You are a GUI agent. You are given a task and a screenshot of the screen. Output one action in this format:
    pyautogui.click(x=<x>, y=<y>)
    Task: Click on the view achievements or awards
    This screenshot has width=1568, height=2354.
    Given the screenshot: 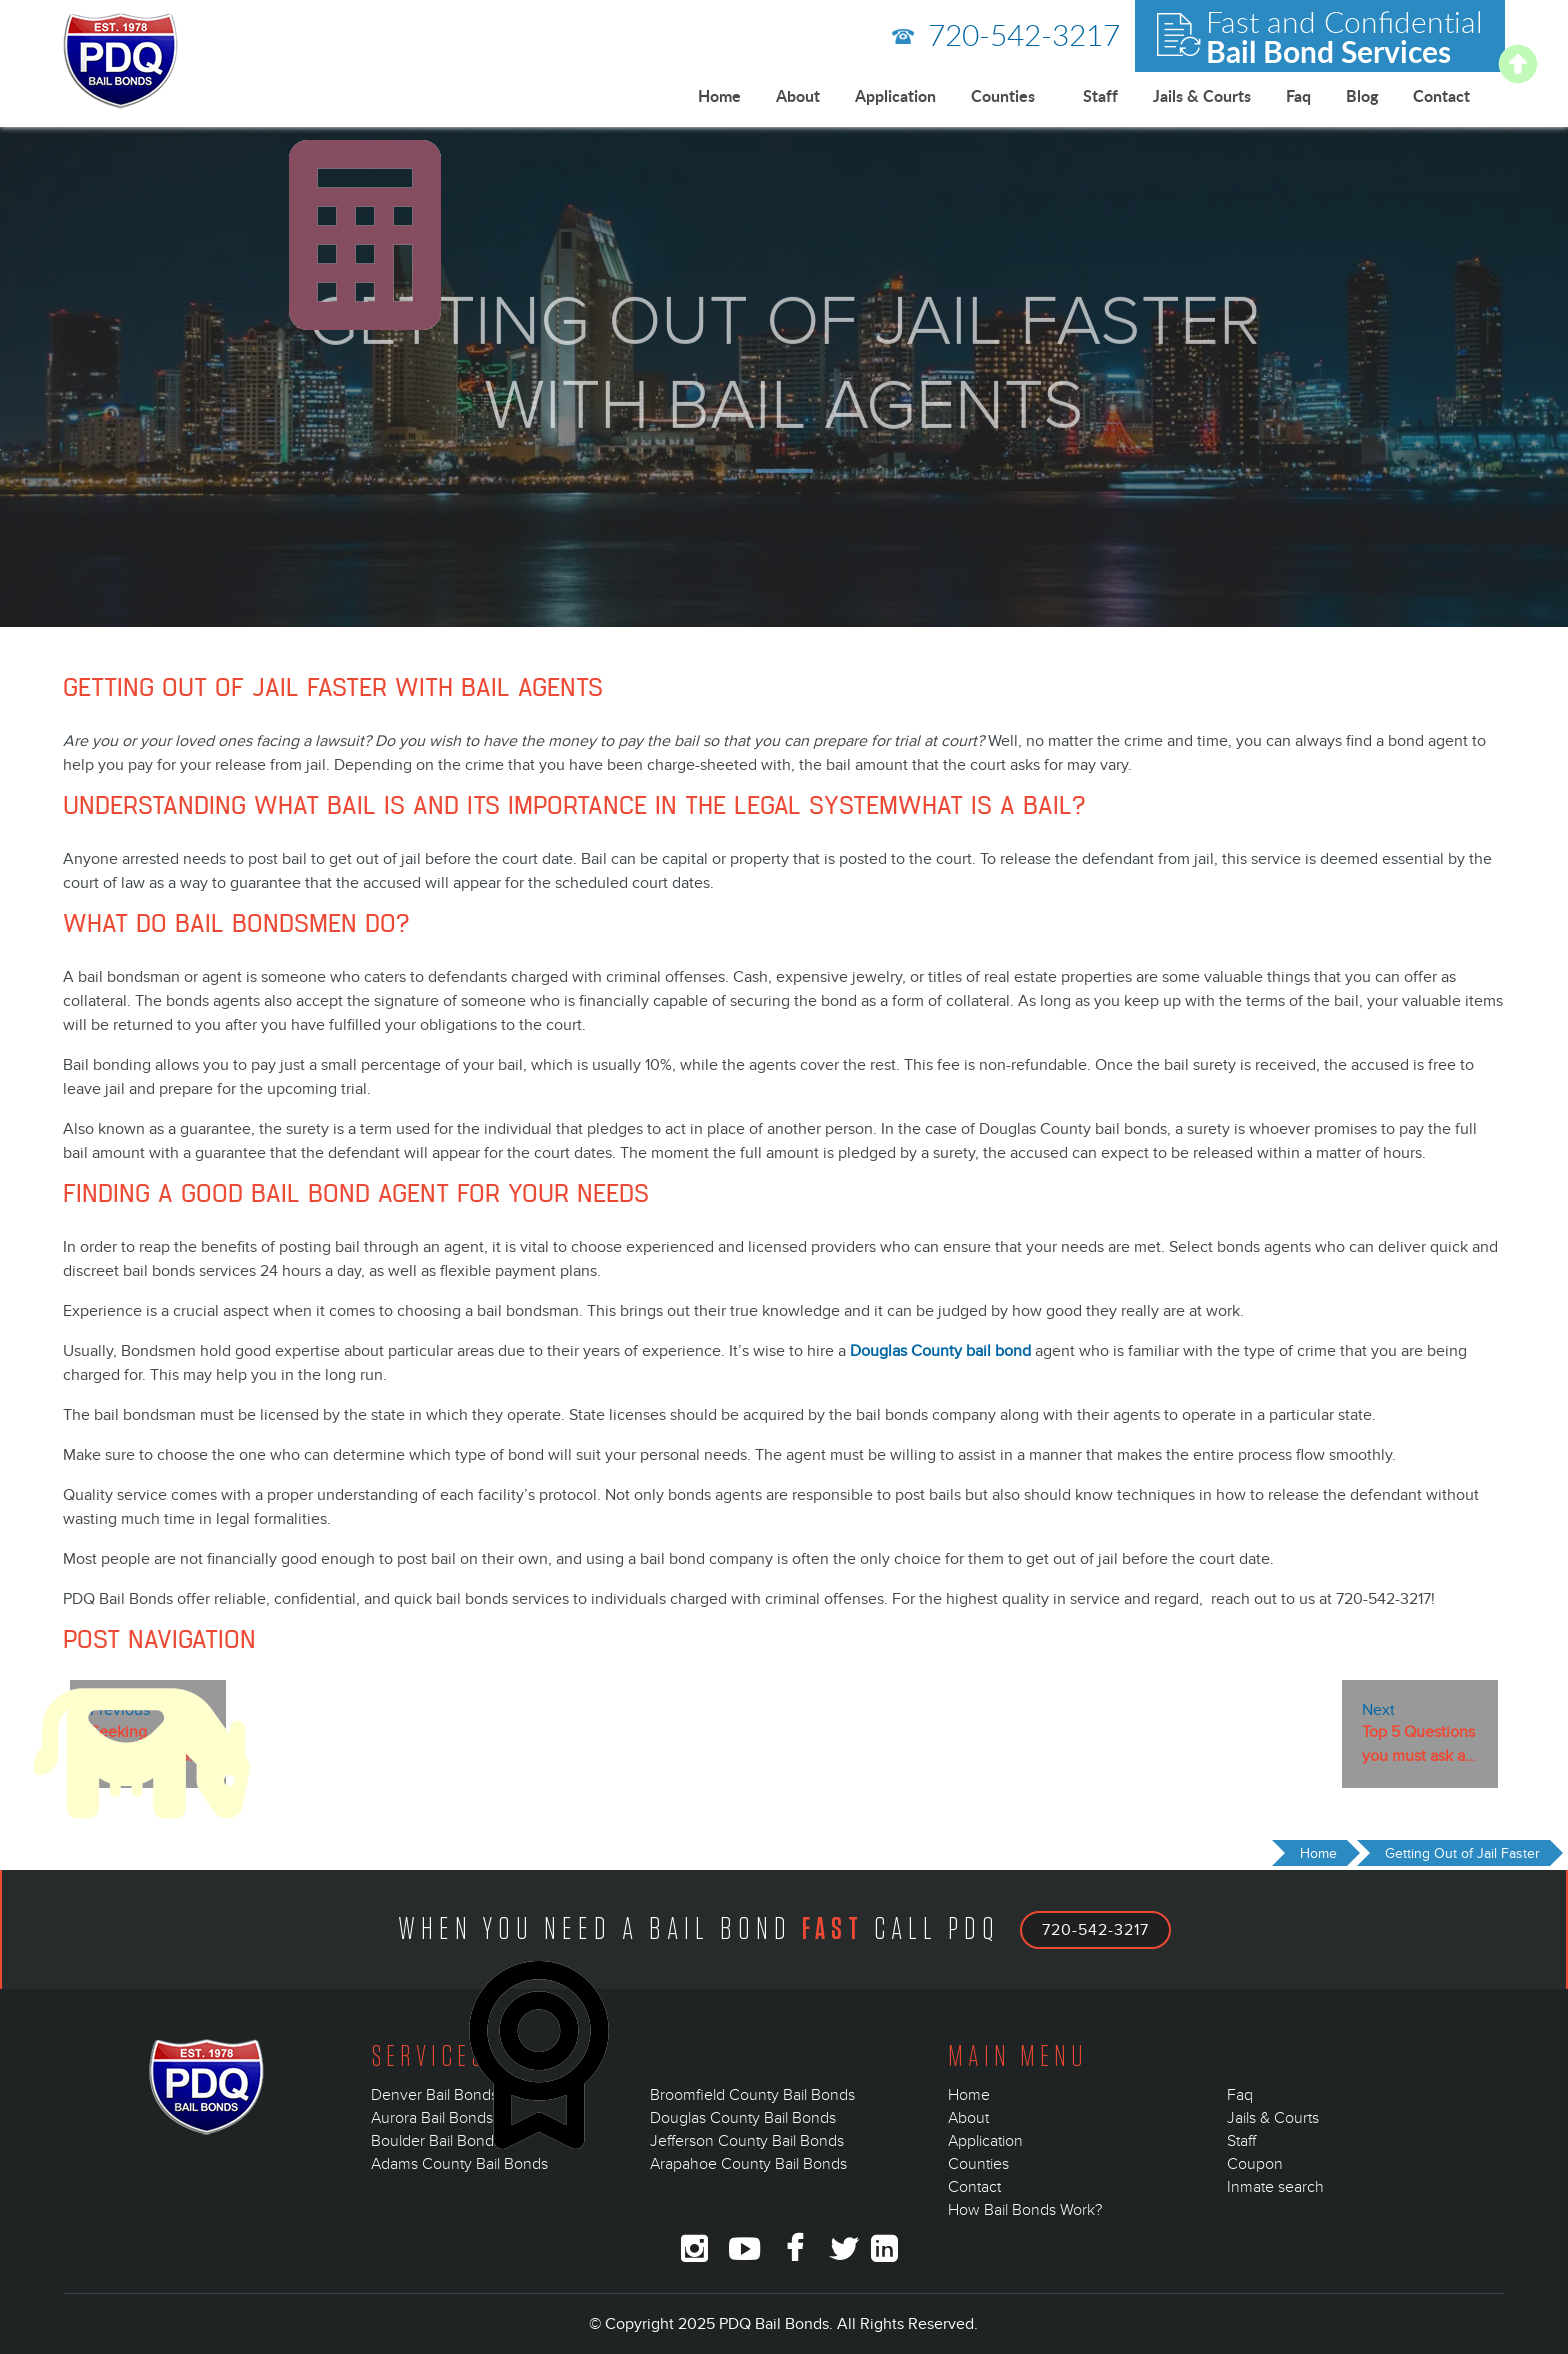 What is the action you would take?
    pyautogui.click(x=539, y=2055)
    